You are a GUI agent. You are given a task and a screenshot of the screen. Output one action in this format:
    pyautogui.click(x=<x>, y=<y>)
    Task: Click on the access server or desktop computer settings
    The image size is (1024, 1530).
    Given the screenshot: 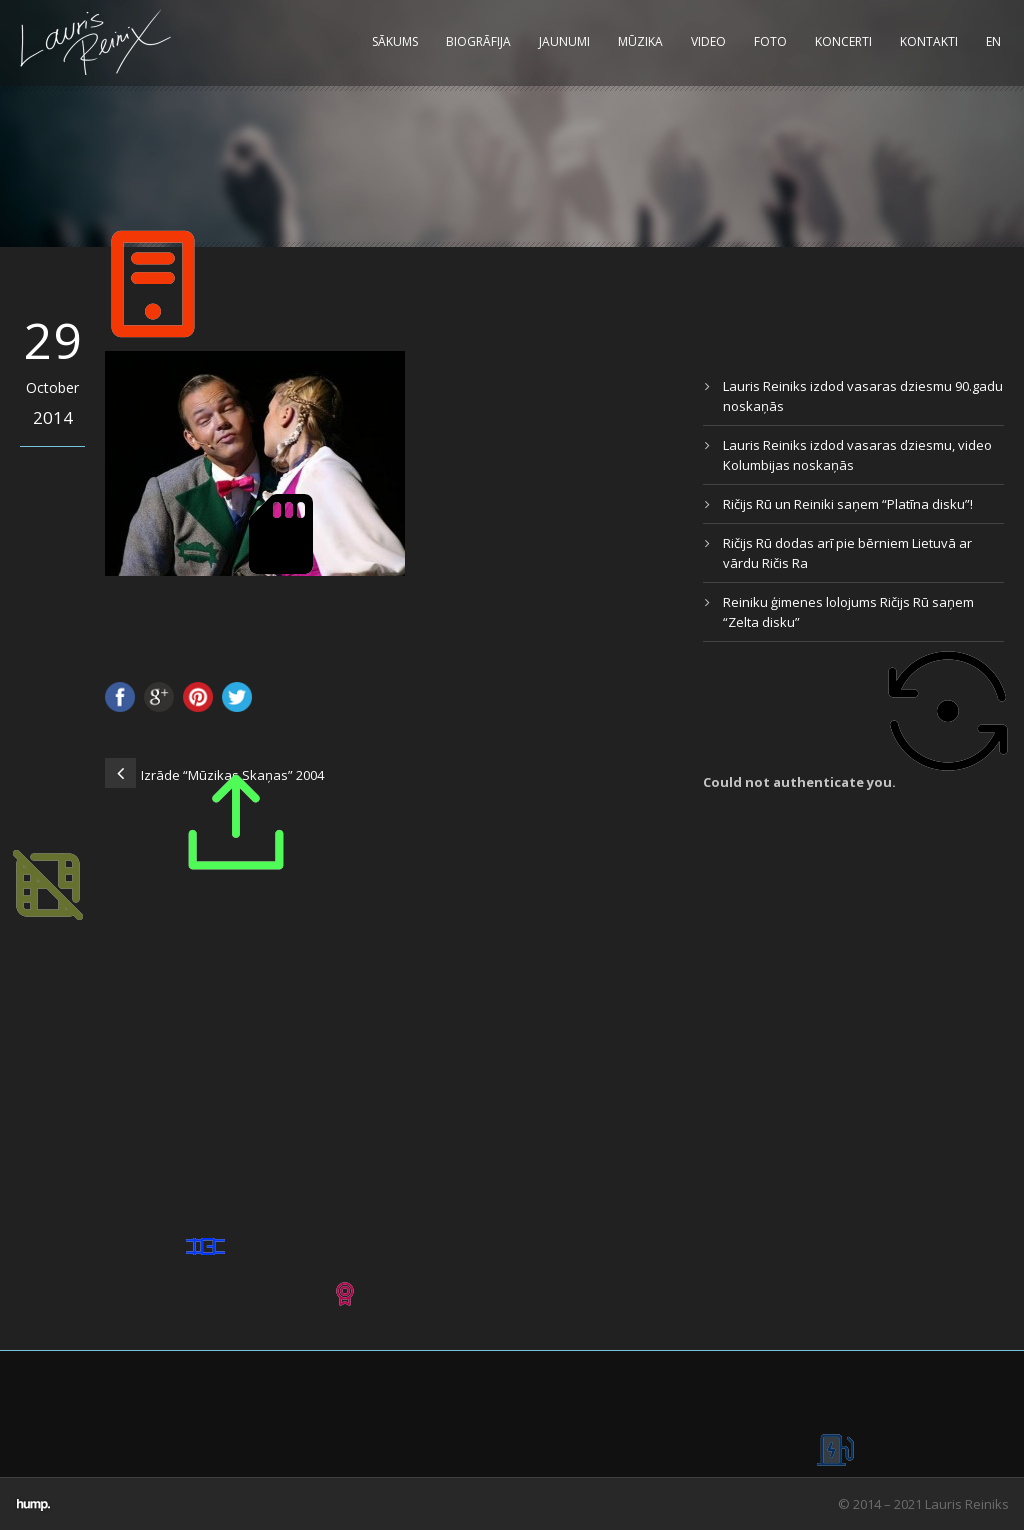 What is the action you would take?
    pyautogui.click(x=153, y=284)
    